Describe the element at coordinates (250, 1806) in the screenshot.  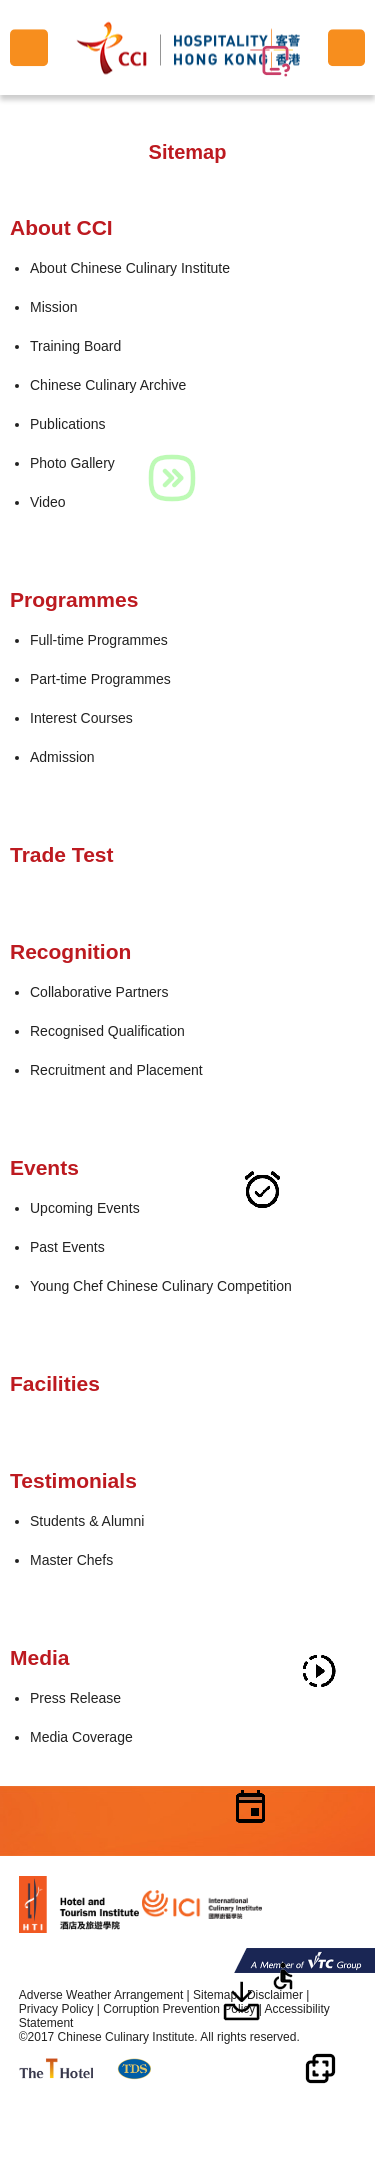
I see `view calendar events` at that location.